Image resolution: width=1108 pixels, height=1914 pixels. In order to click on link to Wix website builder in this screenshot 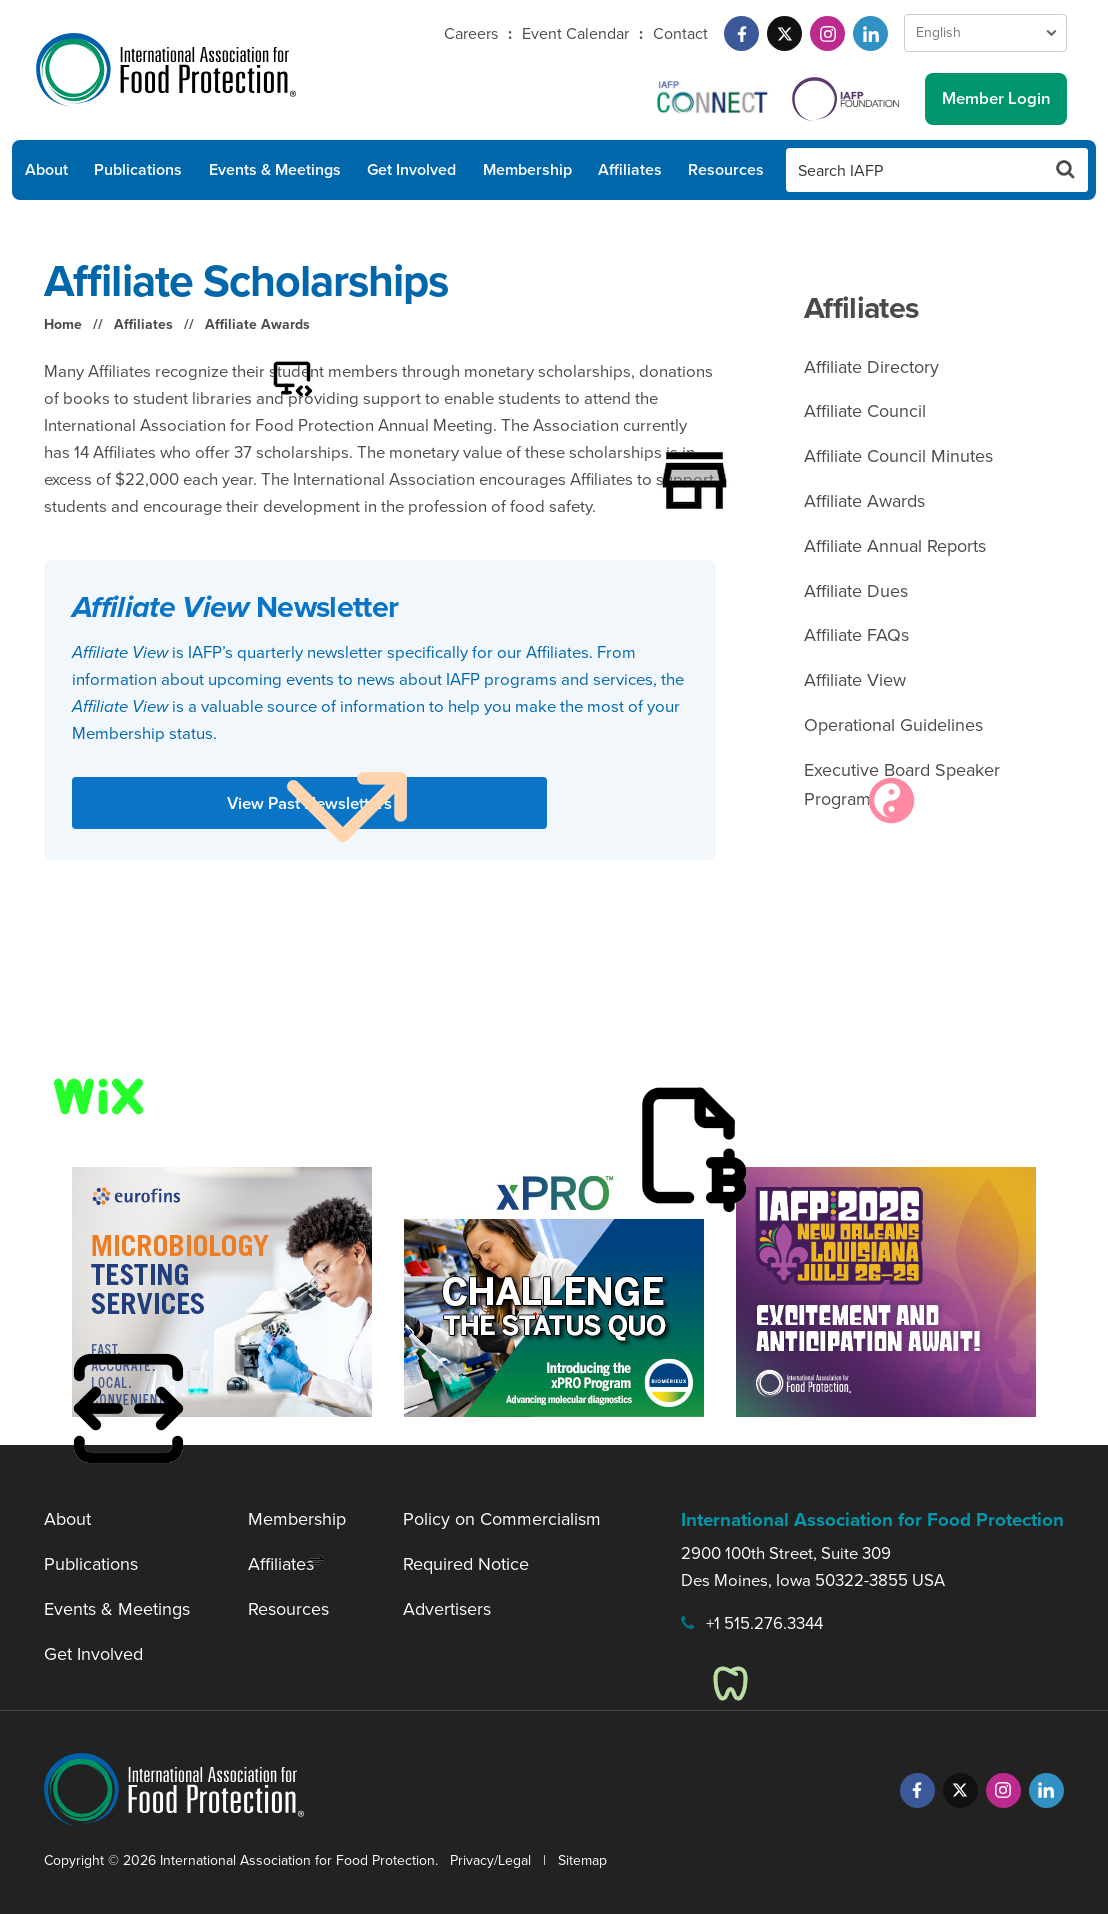, I will do `click(98, 1096)`.